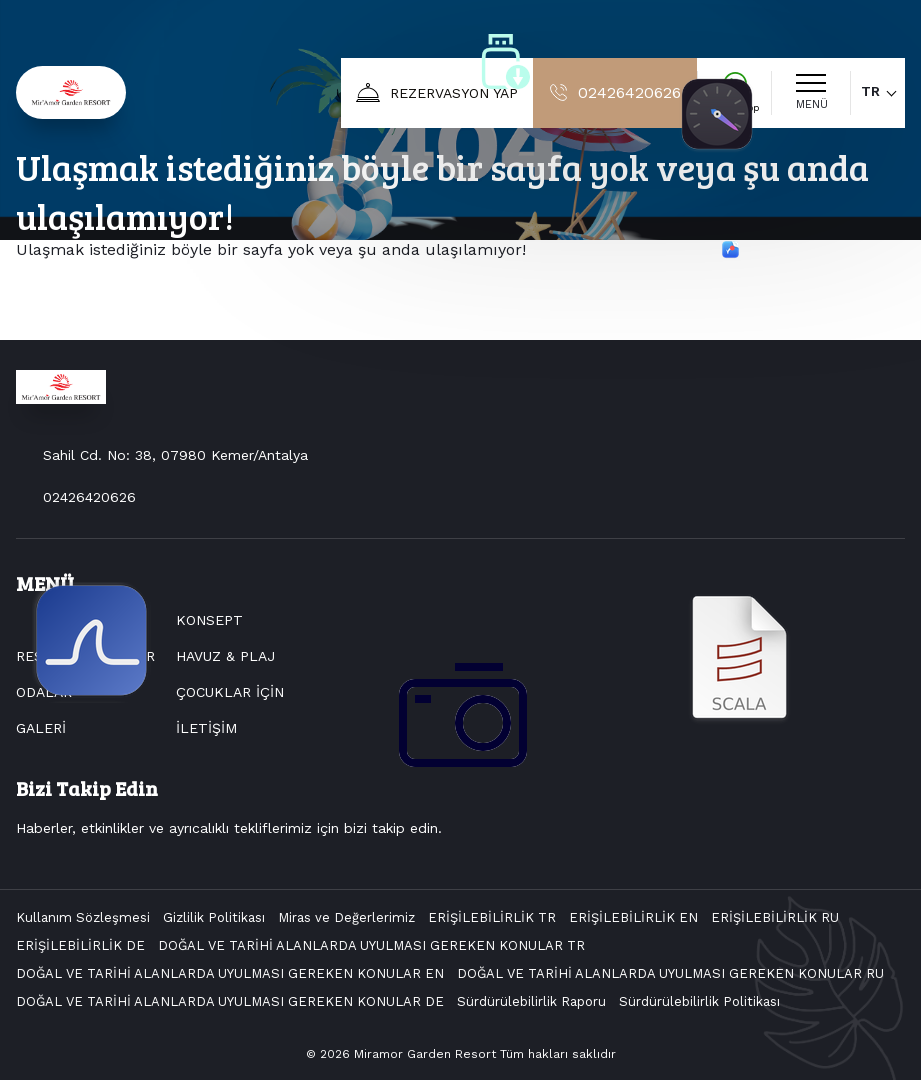  Describe the element at coordinates (717, 114) in the screenshot. I see `open speedtest app to measure internet speed` at that location.